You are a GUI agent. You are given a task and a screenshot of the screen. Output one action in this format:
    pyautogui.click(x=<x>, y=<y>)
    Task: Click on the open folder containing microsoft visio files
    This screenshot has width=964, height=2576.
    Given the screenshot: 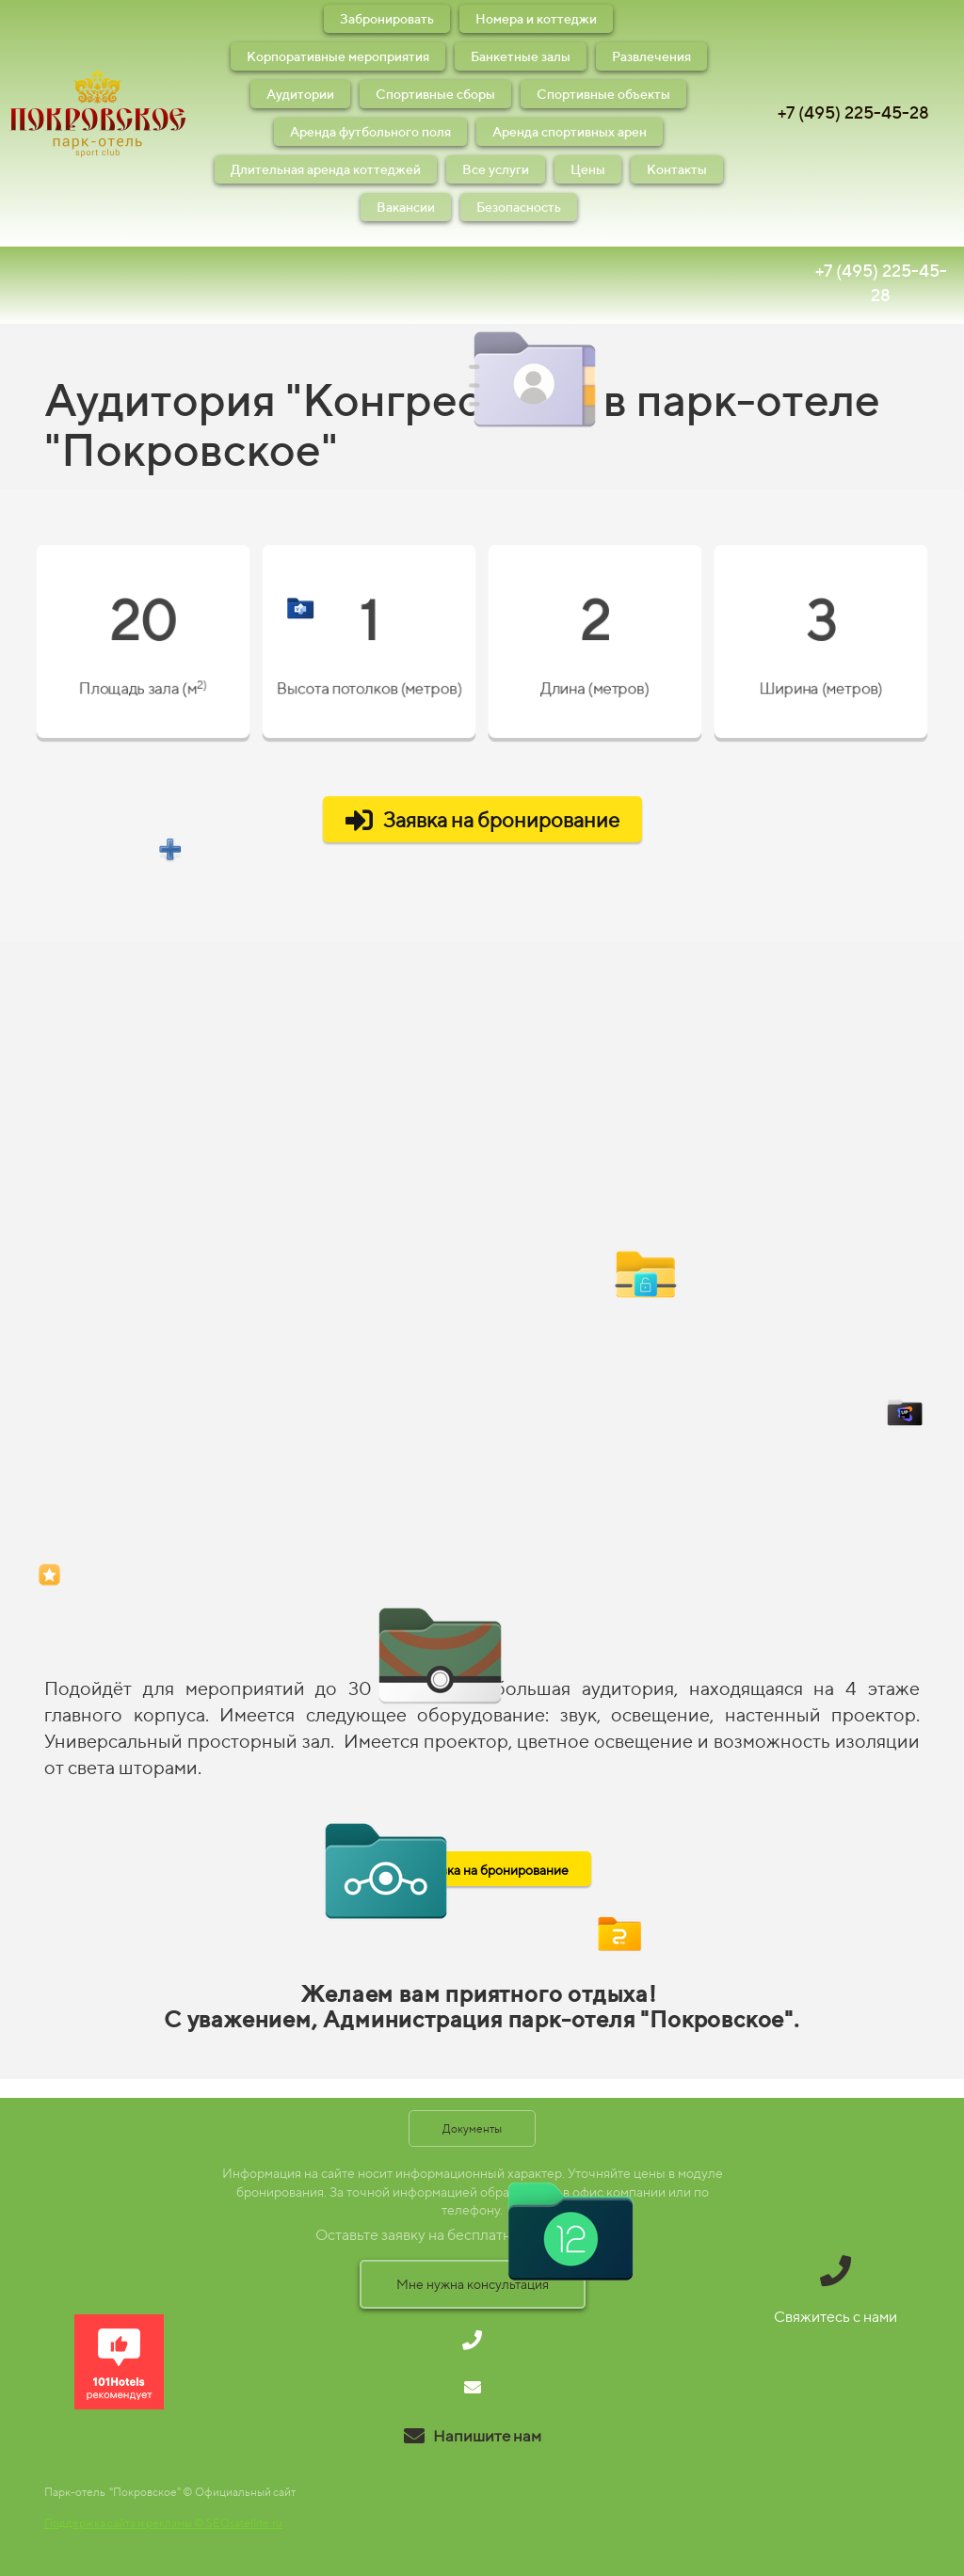 What is the action you would take?
    pyautogui.click(x=300, y=609)
    